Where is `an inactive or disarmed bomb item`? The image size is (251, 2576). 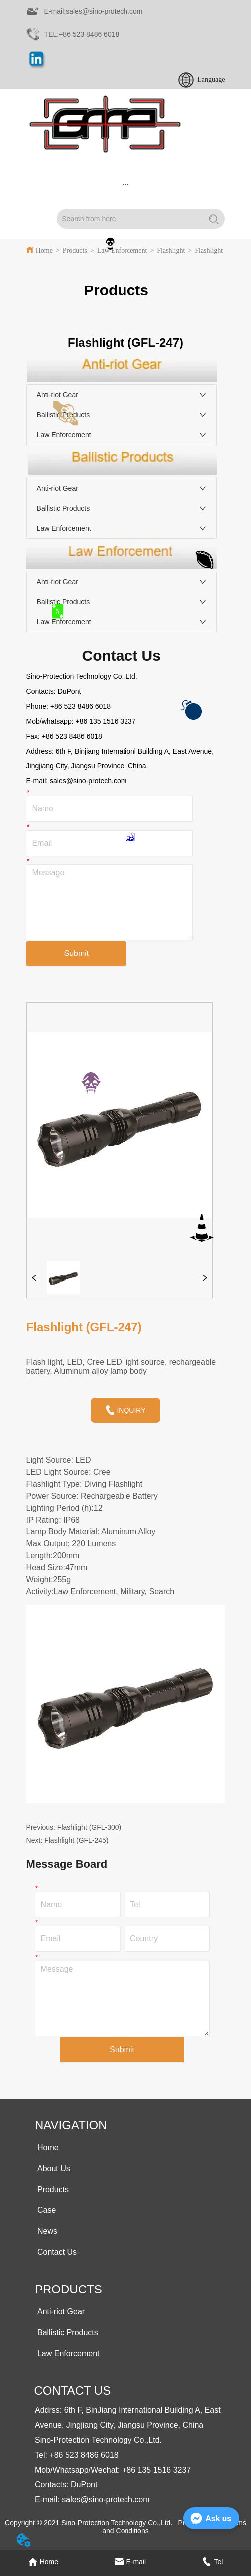 an inactive or disarmed bomb item is located at coordinates (191, 710).